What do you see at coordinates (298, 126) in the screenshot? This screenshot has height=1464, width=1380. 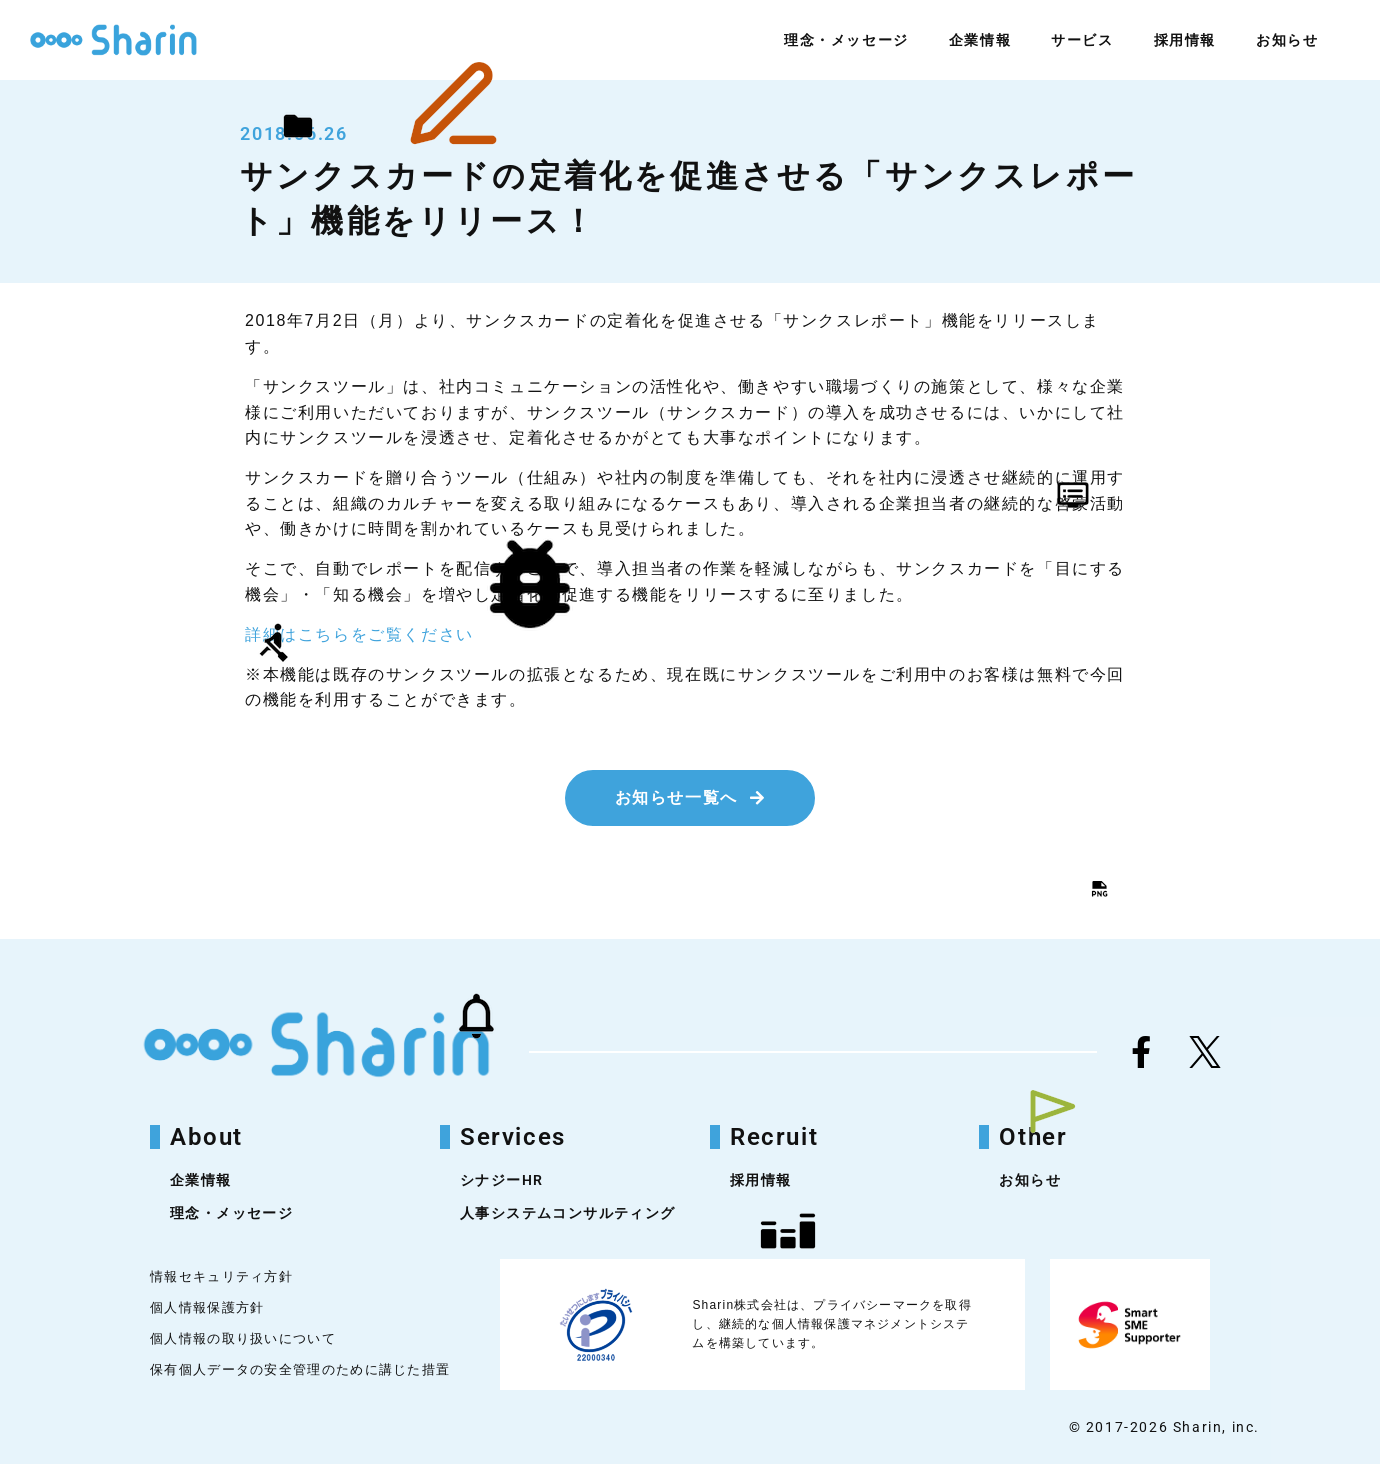 I see `access your files and documents` at bounding box center [298, 126].